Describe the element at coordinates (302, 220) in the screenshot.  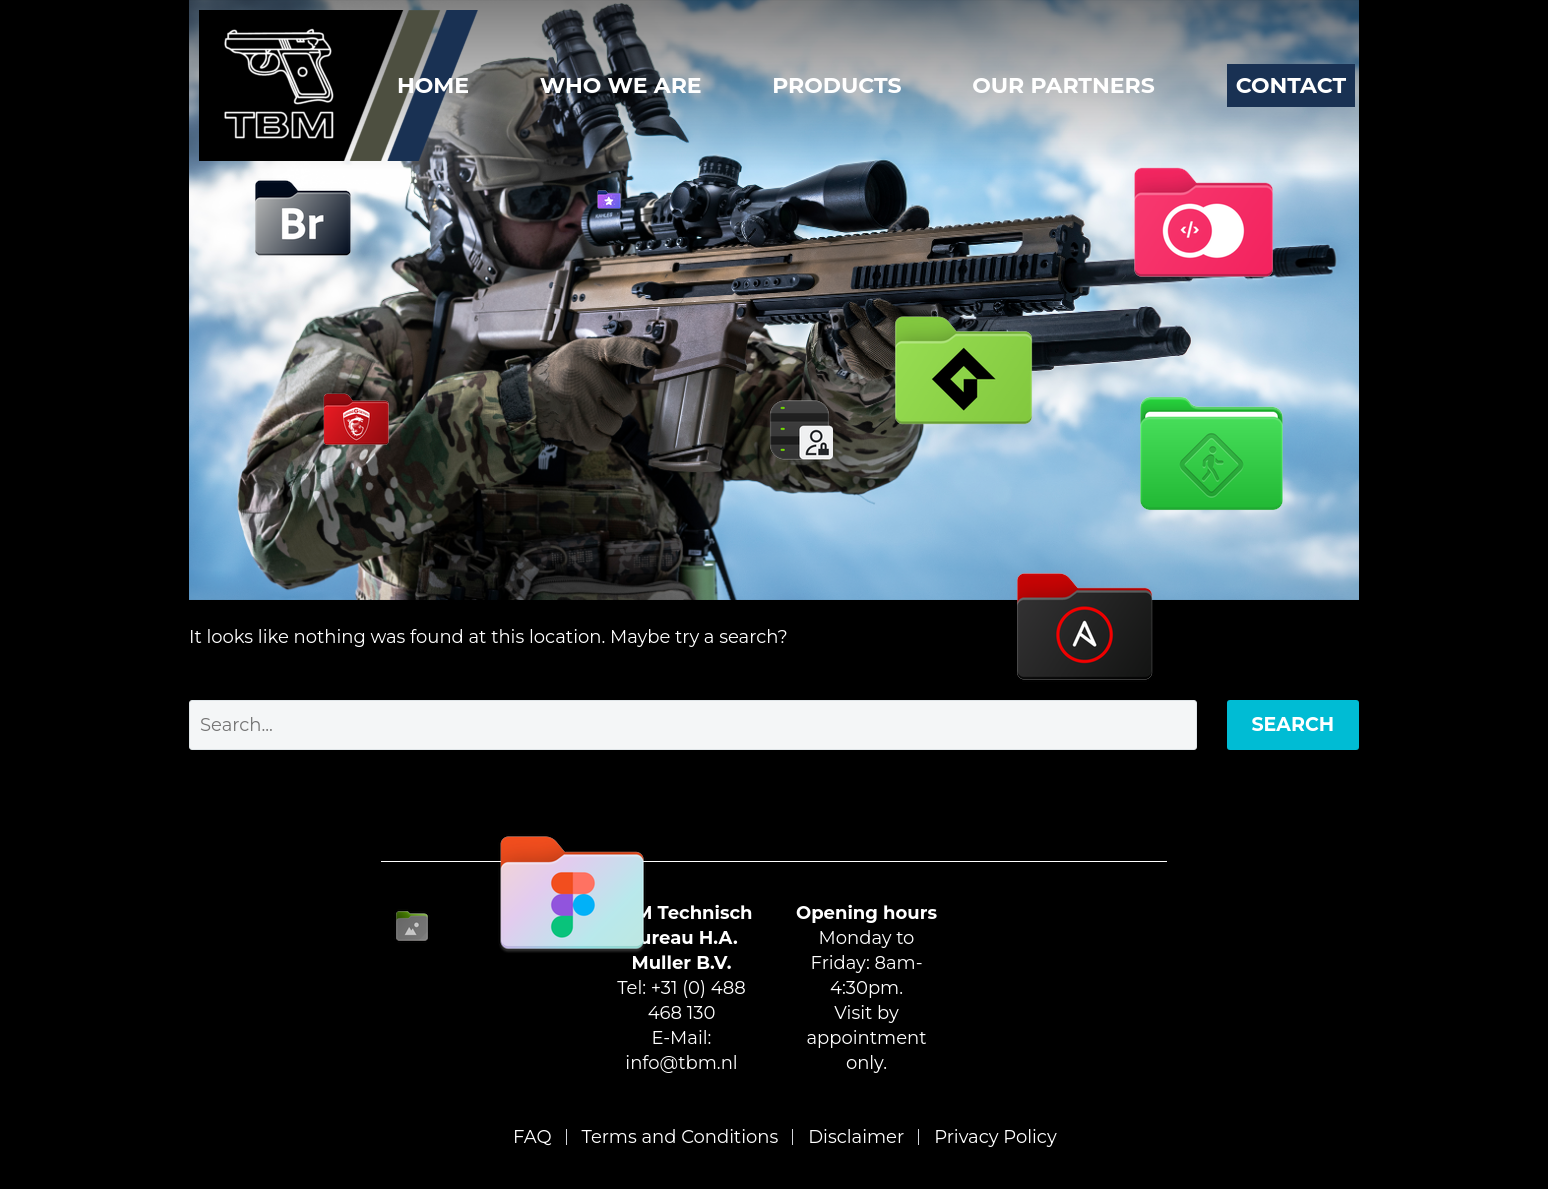
I see `folder containing Adobe Bridge files` at that location.